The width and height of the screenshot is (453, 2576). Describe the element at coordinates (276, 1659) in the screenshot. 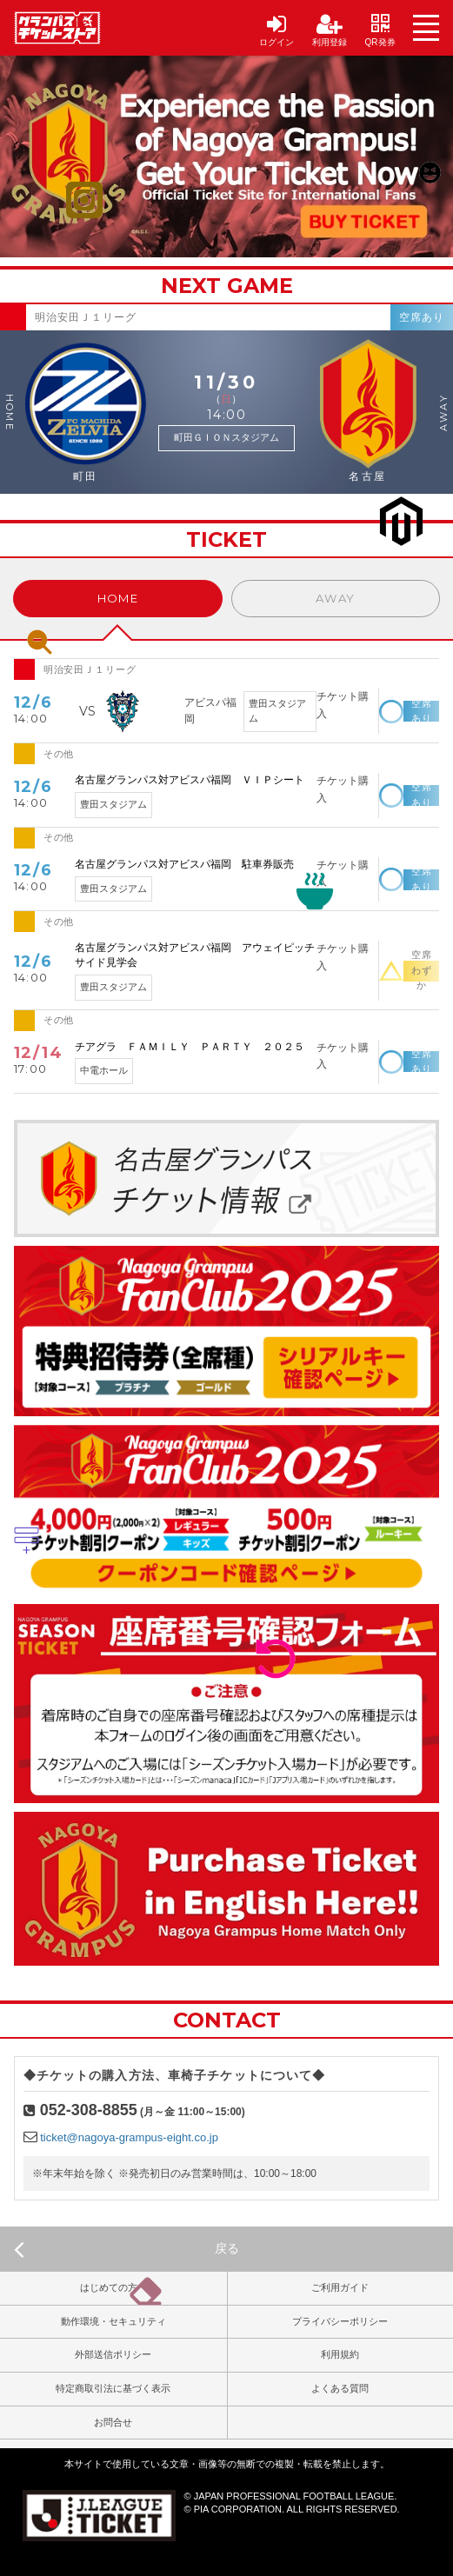

I see `undo the last action` at that location.